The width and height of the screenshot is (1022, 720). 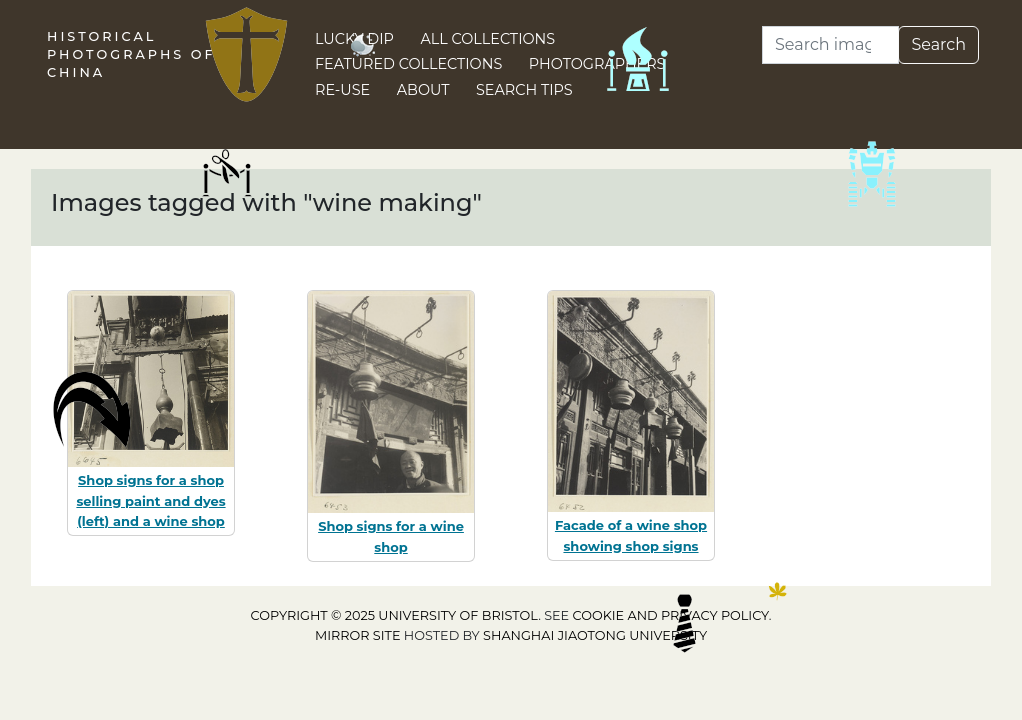 I want to click on perform a slam dunk move in a basketball game, so click(x=91, y=410).